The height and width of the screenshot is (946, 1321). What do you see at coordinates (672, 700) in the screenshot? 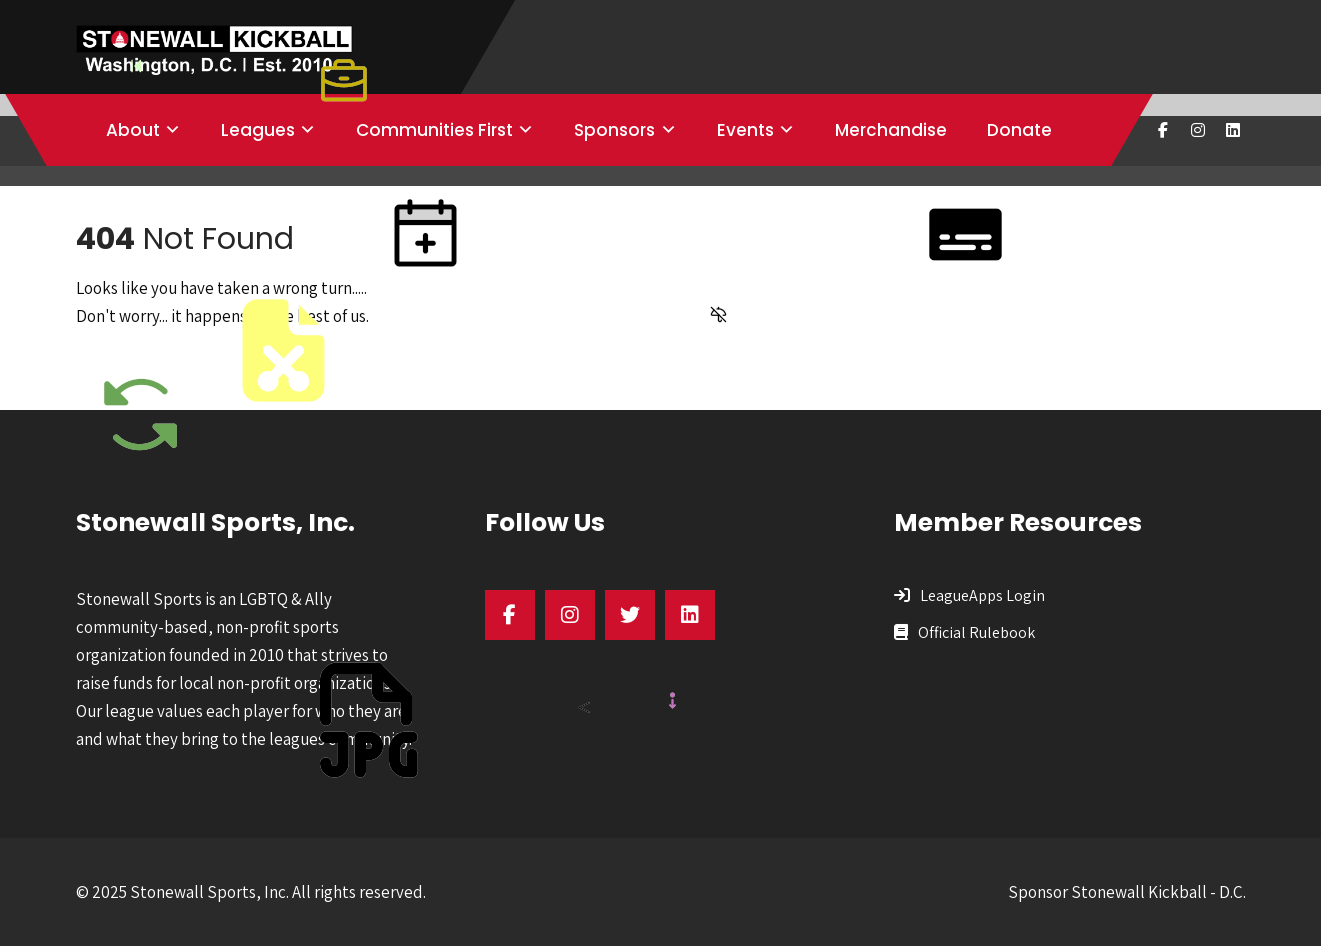
I see `move item down in a list` at bounding box center [672, 700].